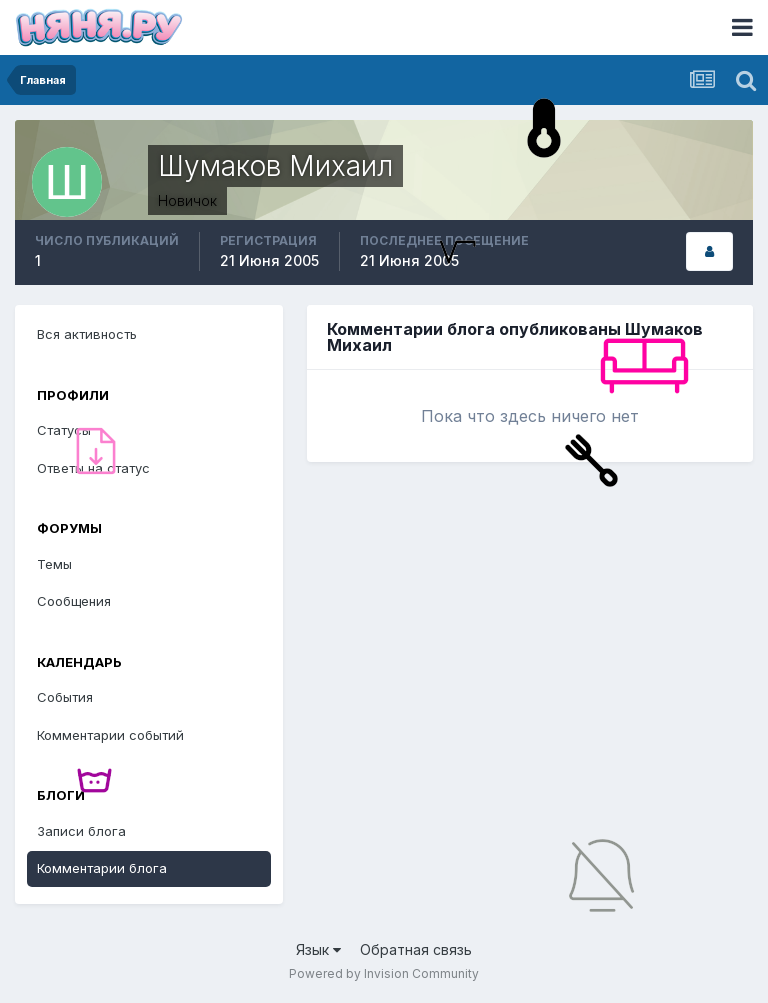  What do you see at coordinates (94, 780) in the screenshot?
I see `wash at low temperature setting` at bounding box center [94, 780].